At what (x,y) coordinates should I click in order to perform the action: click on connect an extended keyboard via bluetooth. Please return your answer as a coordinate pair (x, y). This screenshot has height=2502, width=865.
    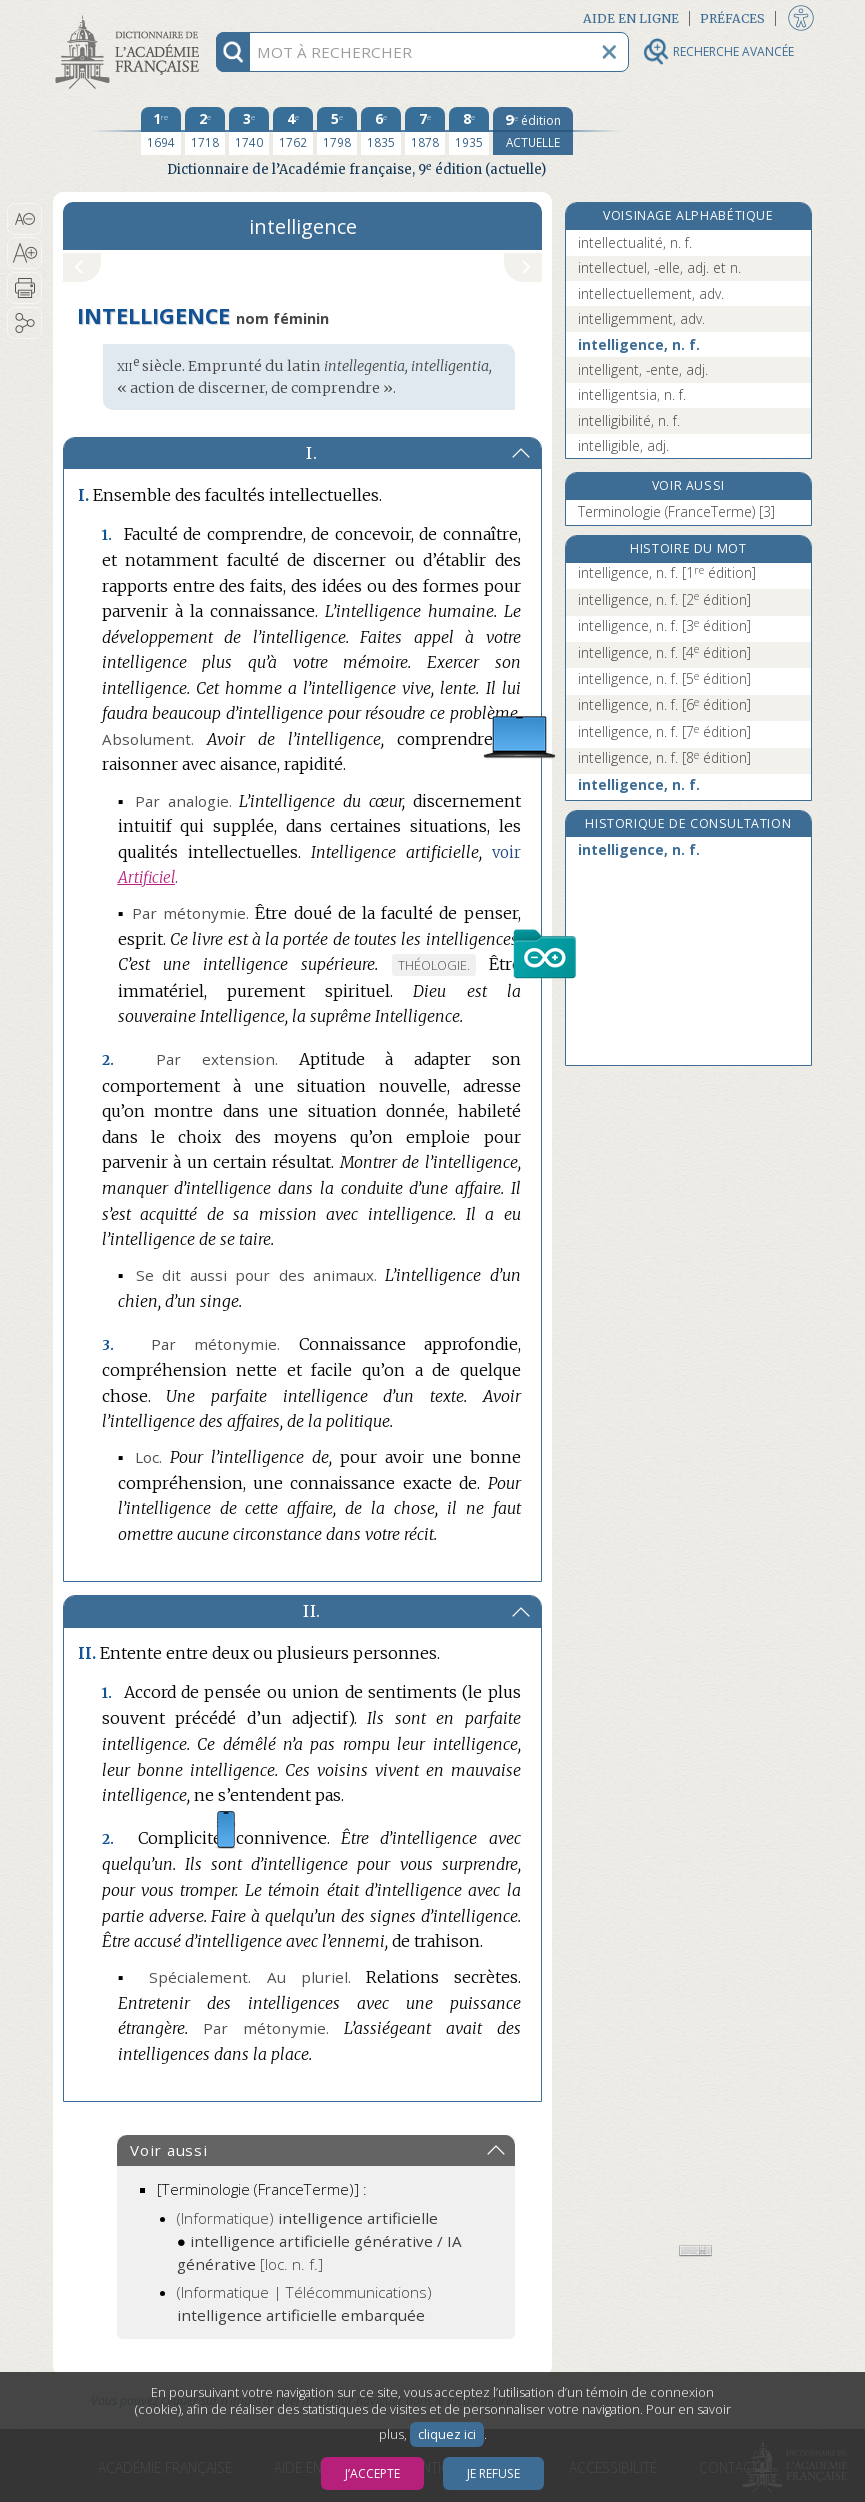
    Looking at the image, I should click on (695, 2250).